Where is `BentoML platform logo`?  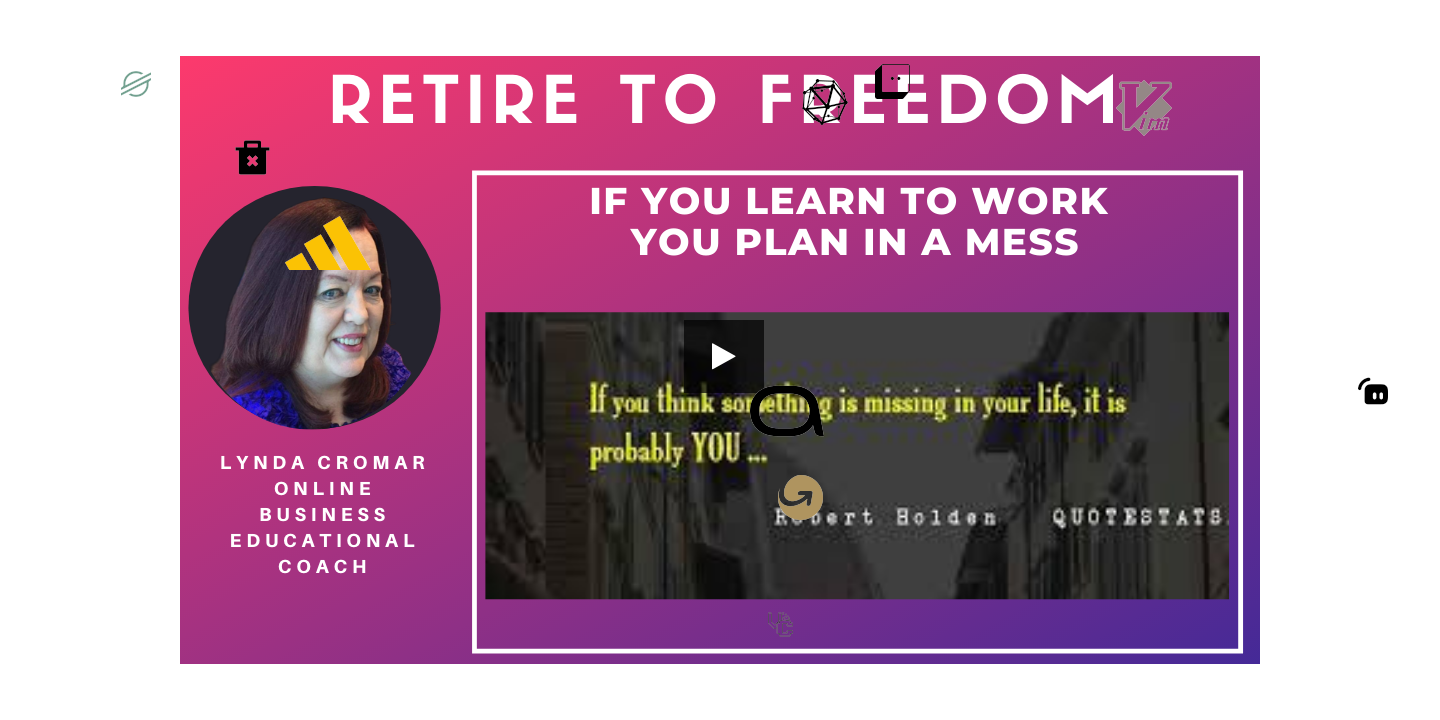
BentoML platform logo is located at coordinates (892, 81).